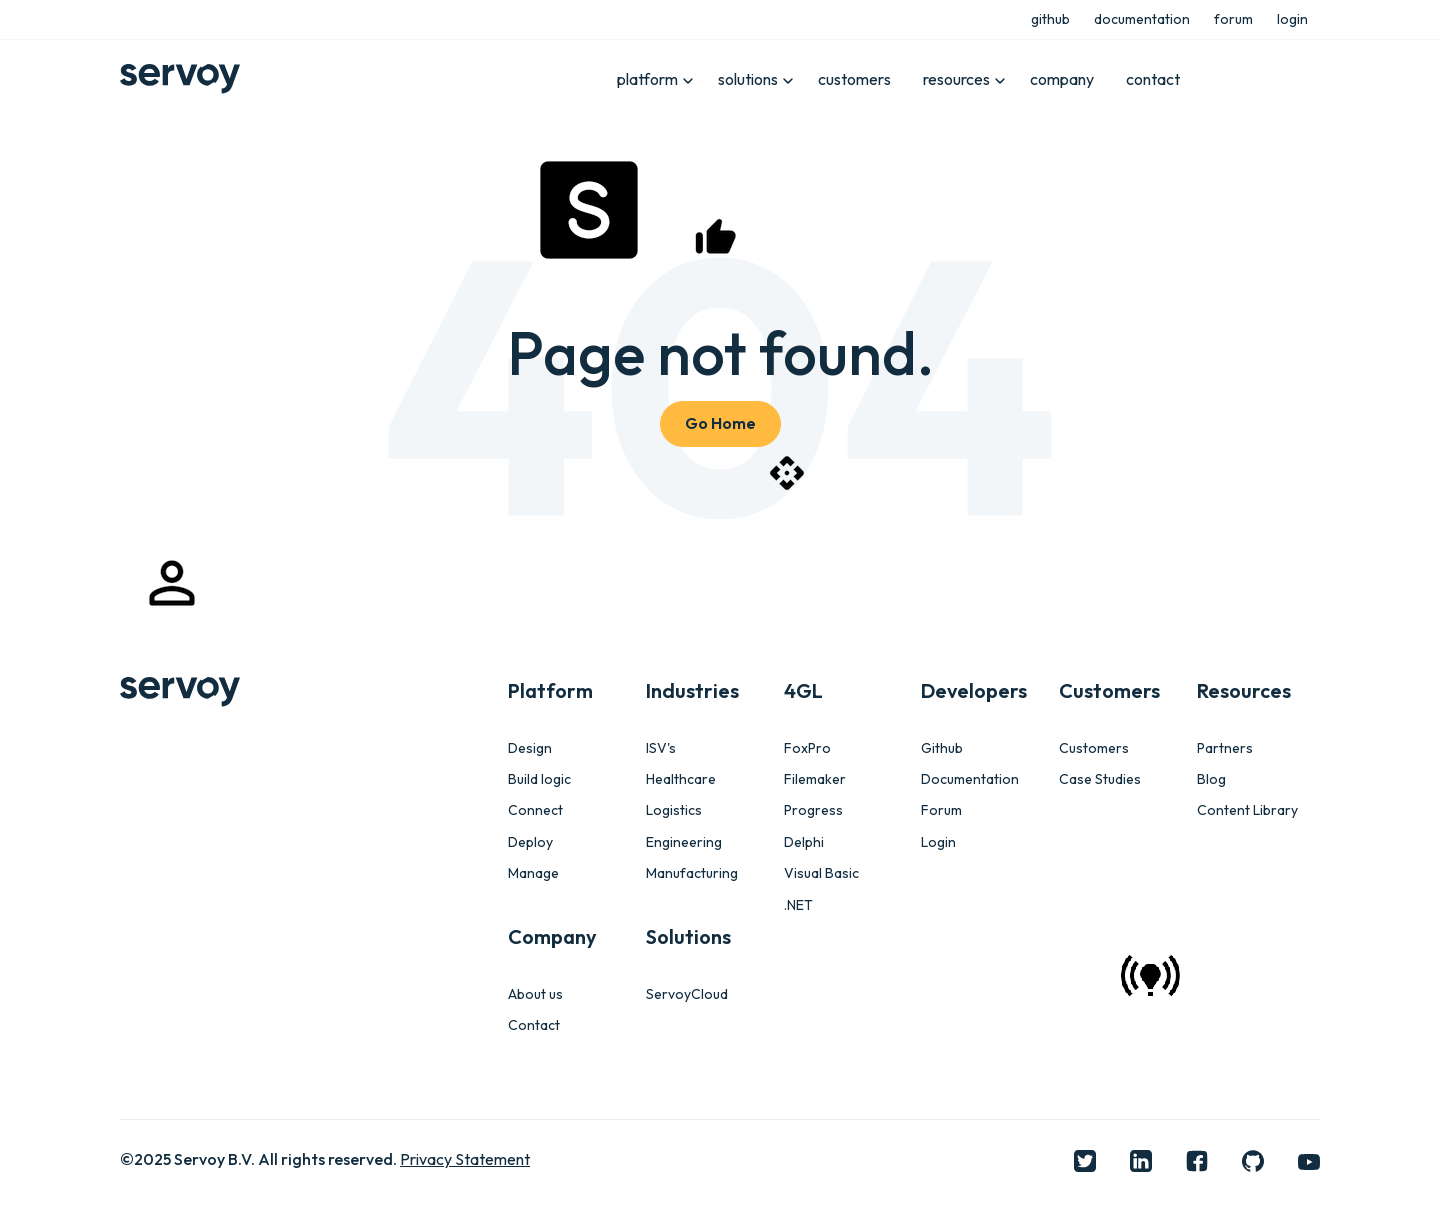 Image resolution: width=1440 pixels, height=1230 pixels. I want to click on view your profile, so click(172, 583).